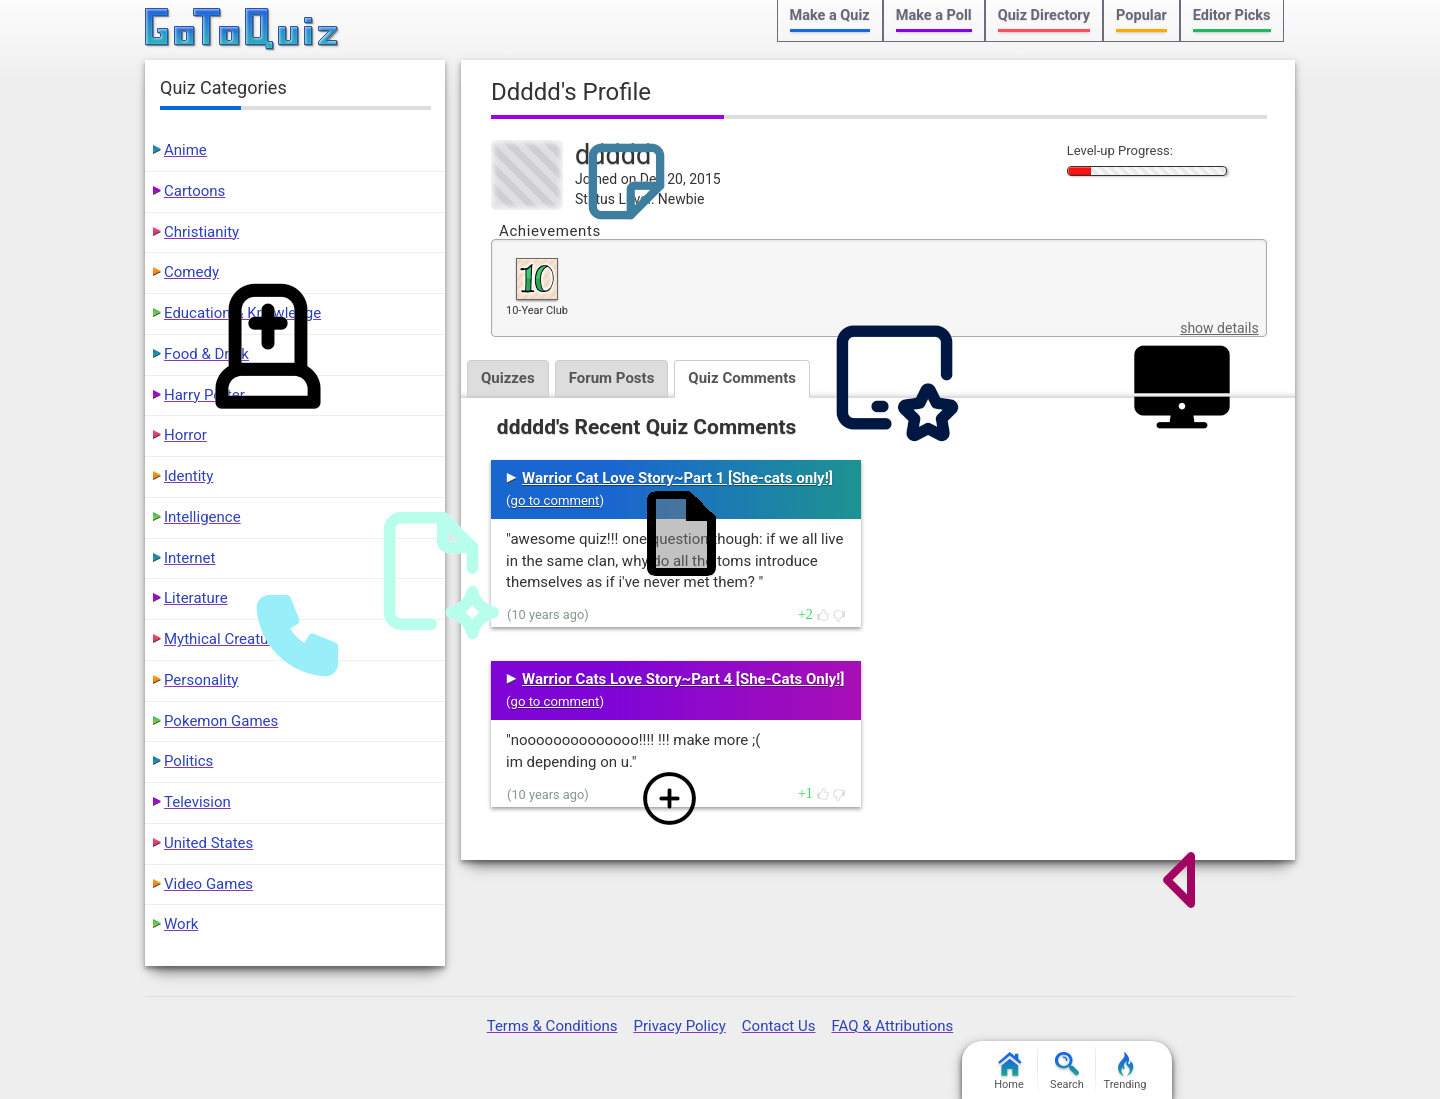  Describe the element at coordinates (268, 343) in the screenshot. I see `indicates a memorial or cemetery location` at that location.